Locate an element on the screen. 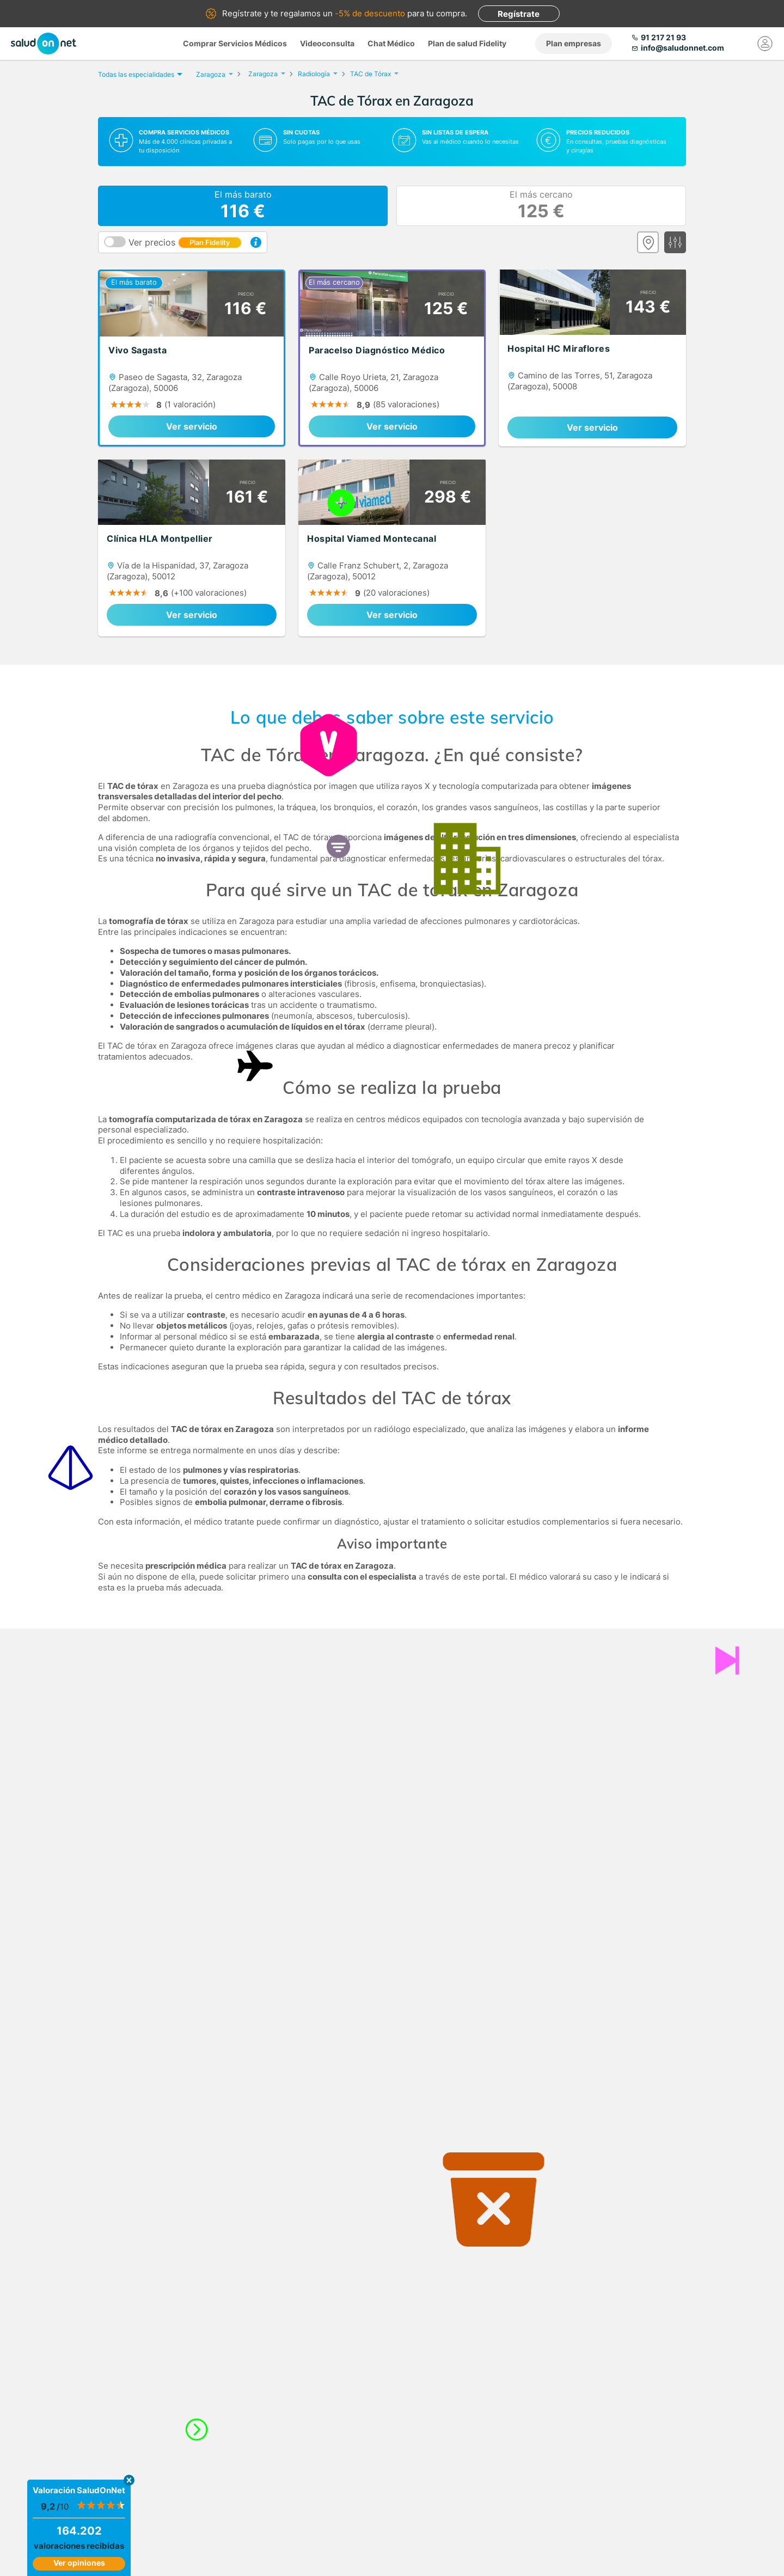  delete selected item is located at coordinates (493, 2199).